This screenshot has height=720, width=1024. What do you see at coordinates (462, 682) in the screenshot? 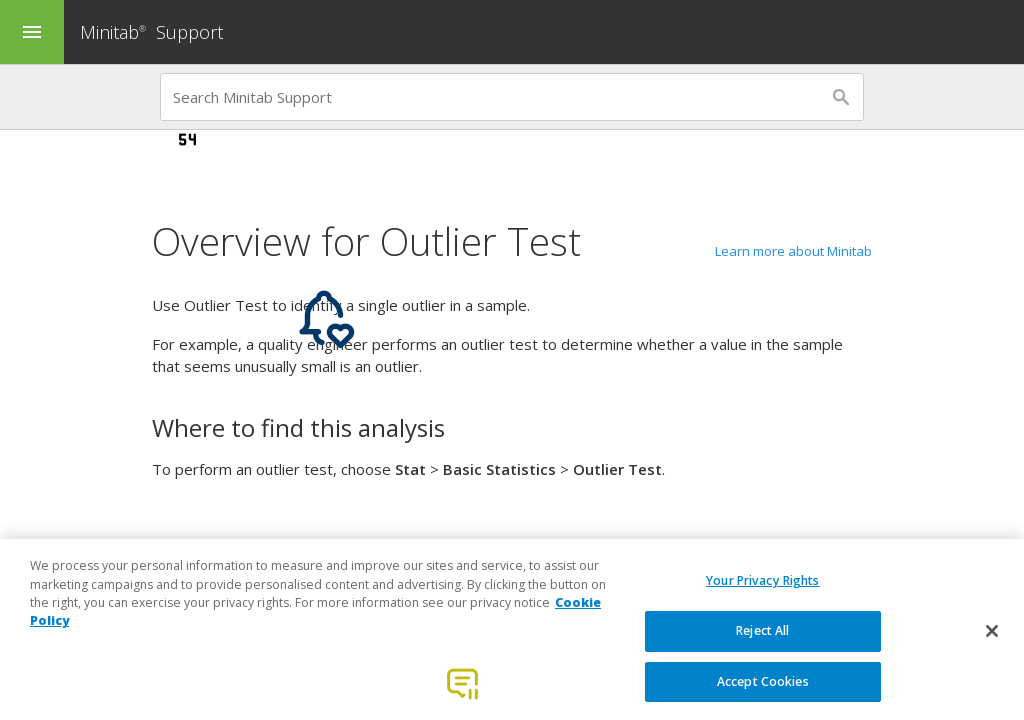
I see `pause message notifications` at bounding box center [462, 682].